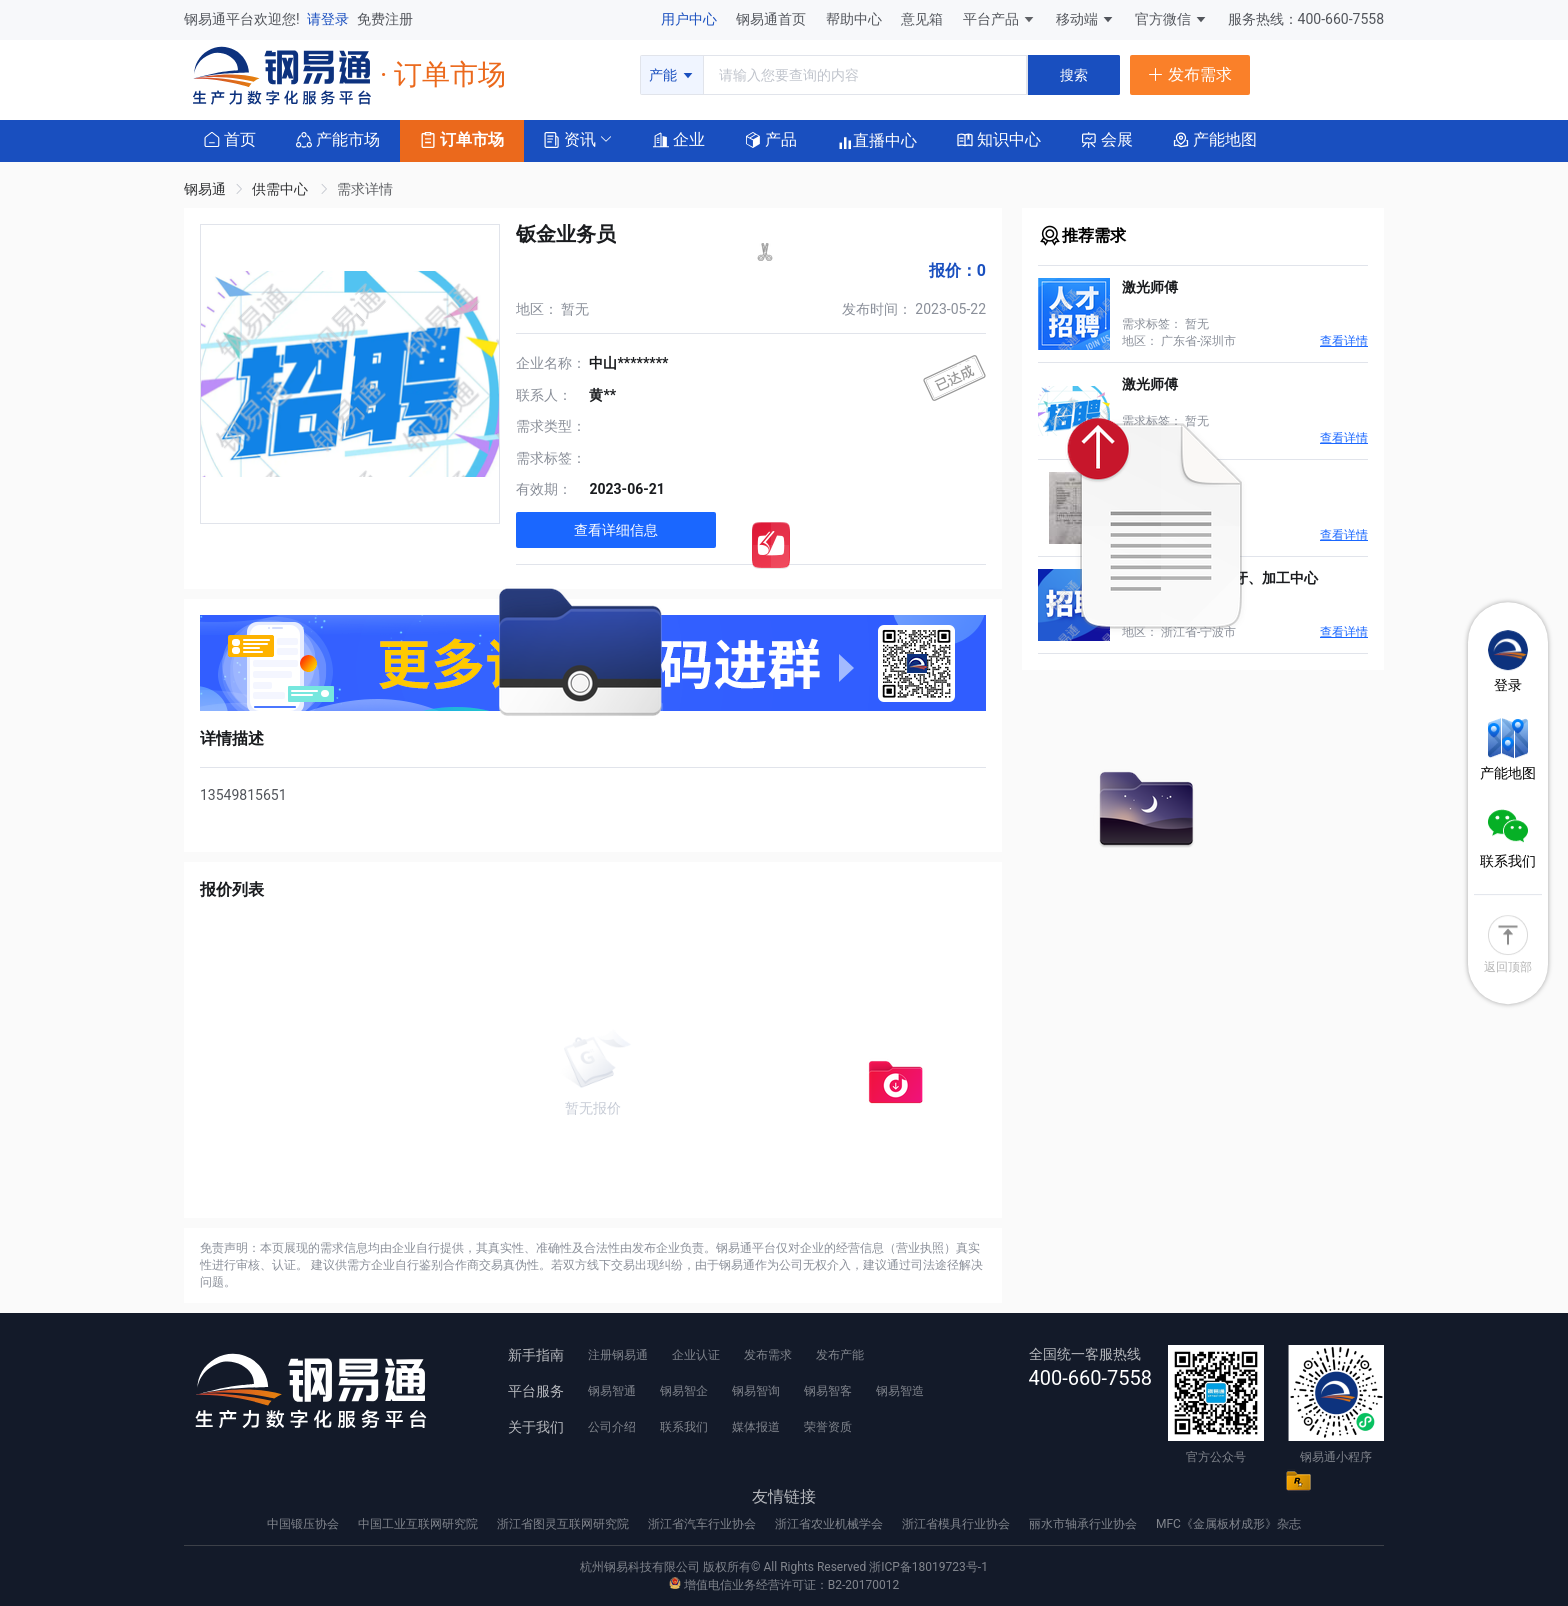  I want to click on open pictures folder, so click(1146, 811).